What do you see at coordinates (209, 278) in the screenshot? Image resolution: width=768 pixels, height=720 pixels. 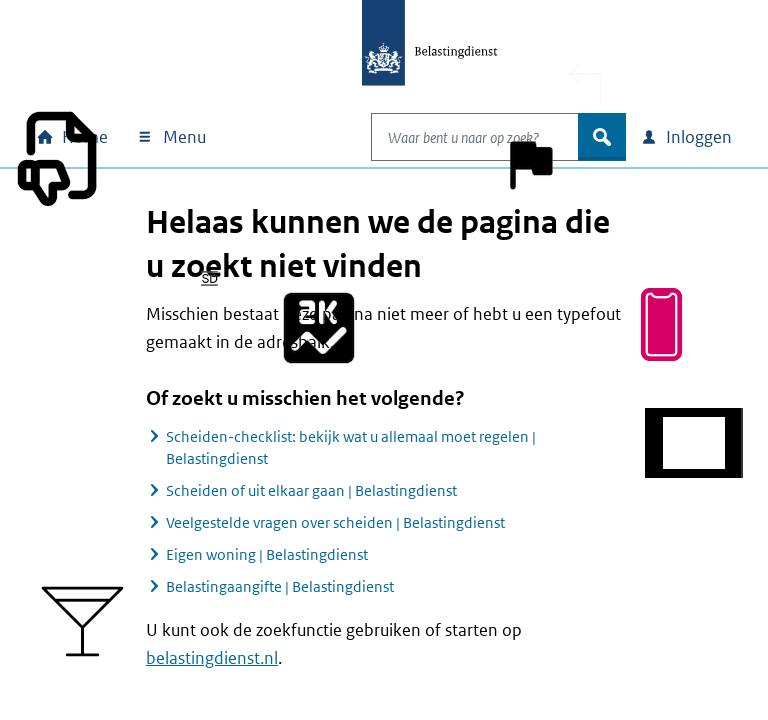 I see `indicates standard definition video quality` at bounding box center [209, 278].